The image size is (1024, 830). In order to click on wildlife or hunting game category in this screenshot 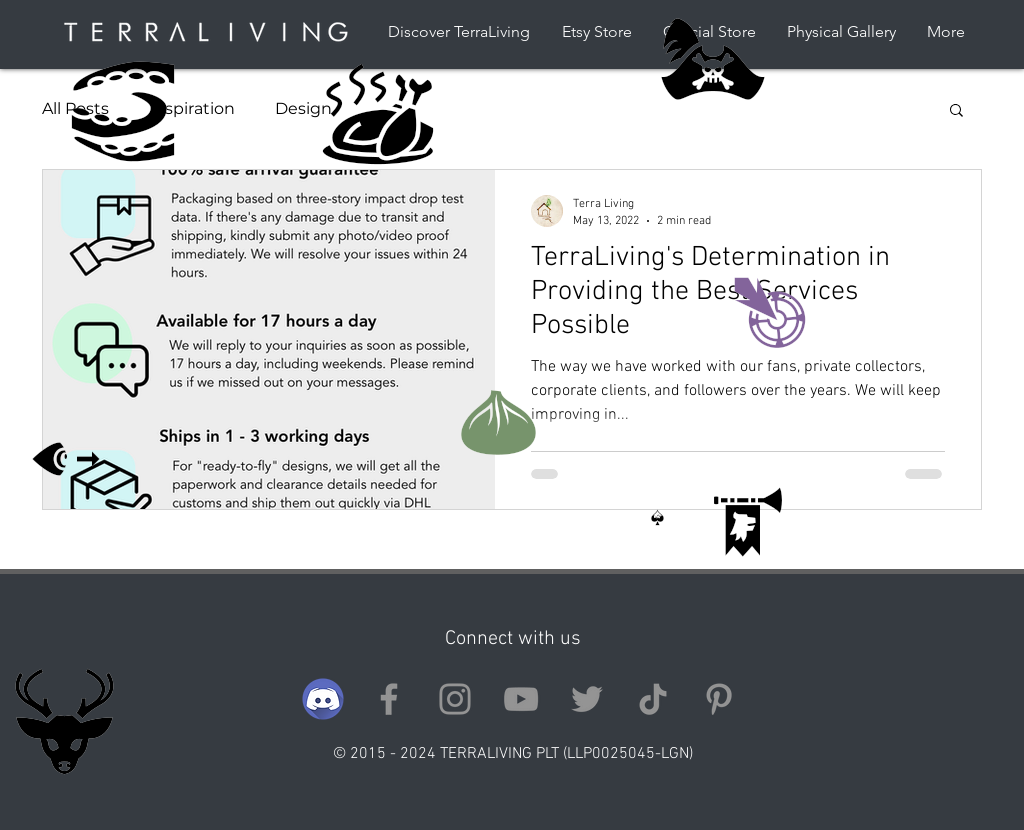, I will do `click(64, 721)`.